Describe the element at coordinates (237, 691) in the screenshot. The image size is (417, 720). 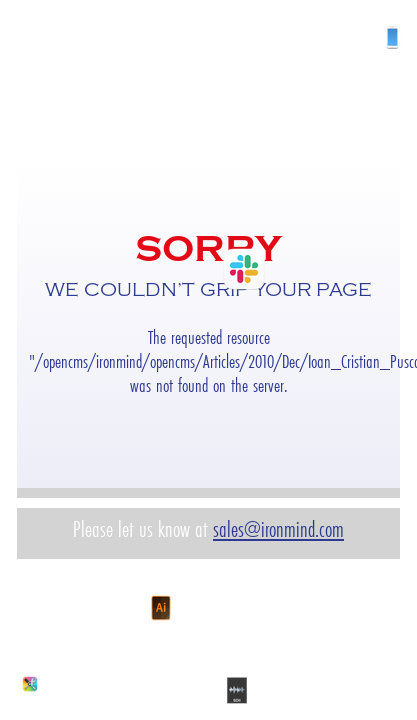
I see `an SDII audio file in GarageBand or Logic Pro` at that location.